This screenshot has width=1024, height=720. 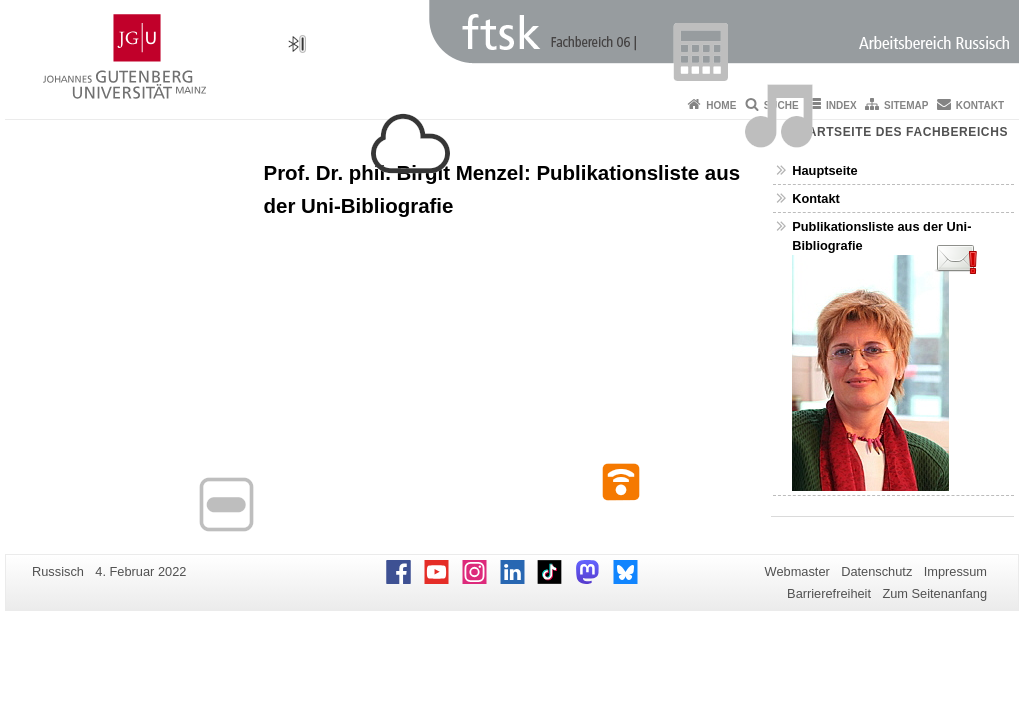 What do you see at coordinates (621, 482) in the screenshot?
I see `indicates hotspot or tethering is active` at bounding box center [621, 482].